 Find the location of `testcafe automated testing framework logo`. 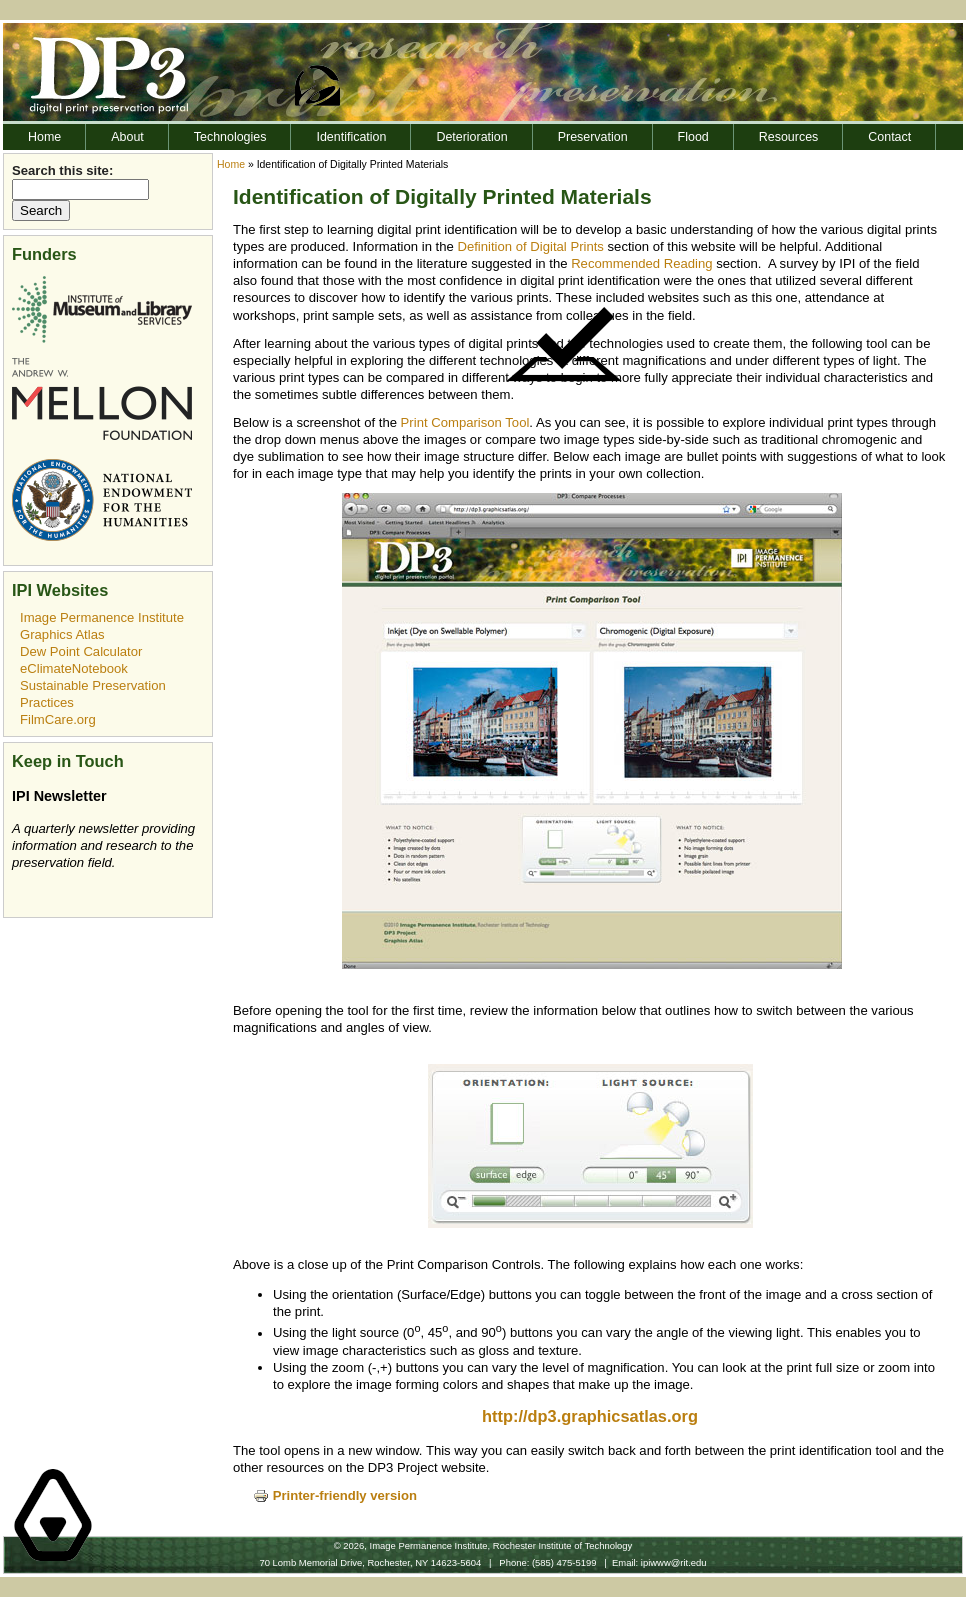

testcafe automated testing framework logo is located at coordinates (564, 344).